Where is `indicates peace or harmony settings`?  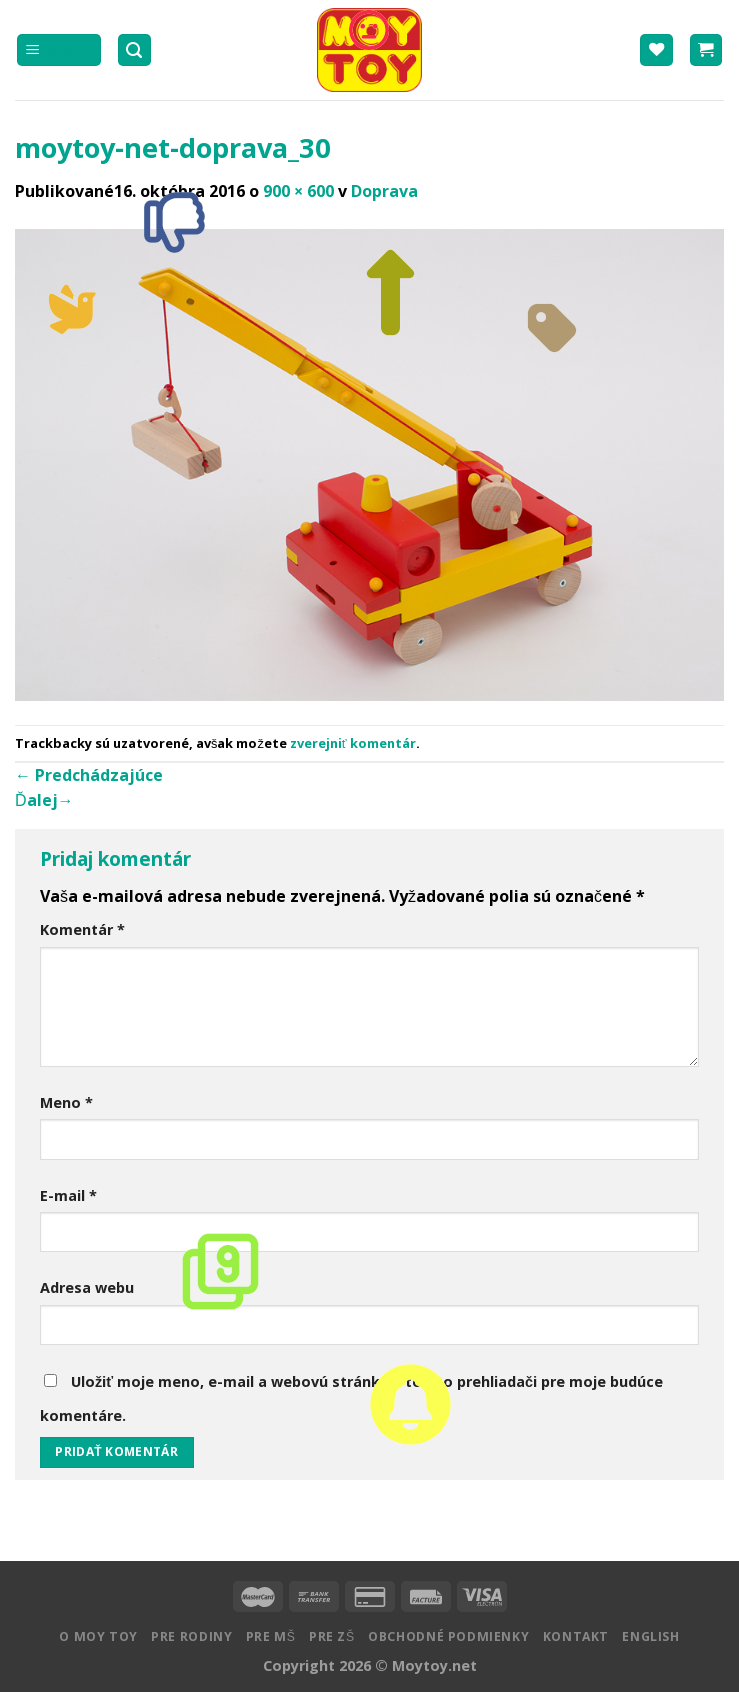 indicates peace or harmony settings is located at coordinates (71, 310).